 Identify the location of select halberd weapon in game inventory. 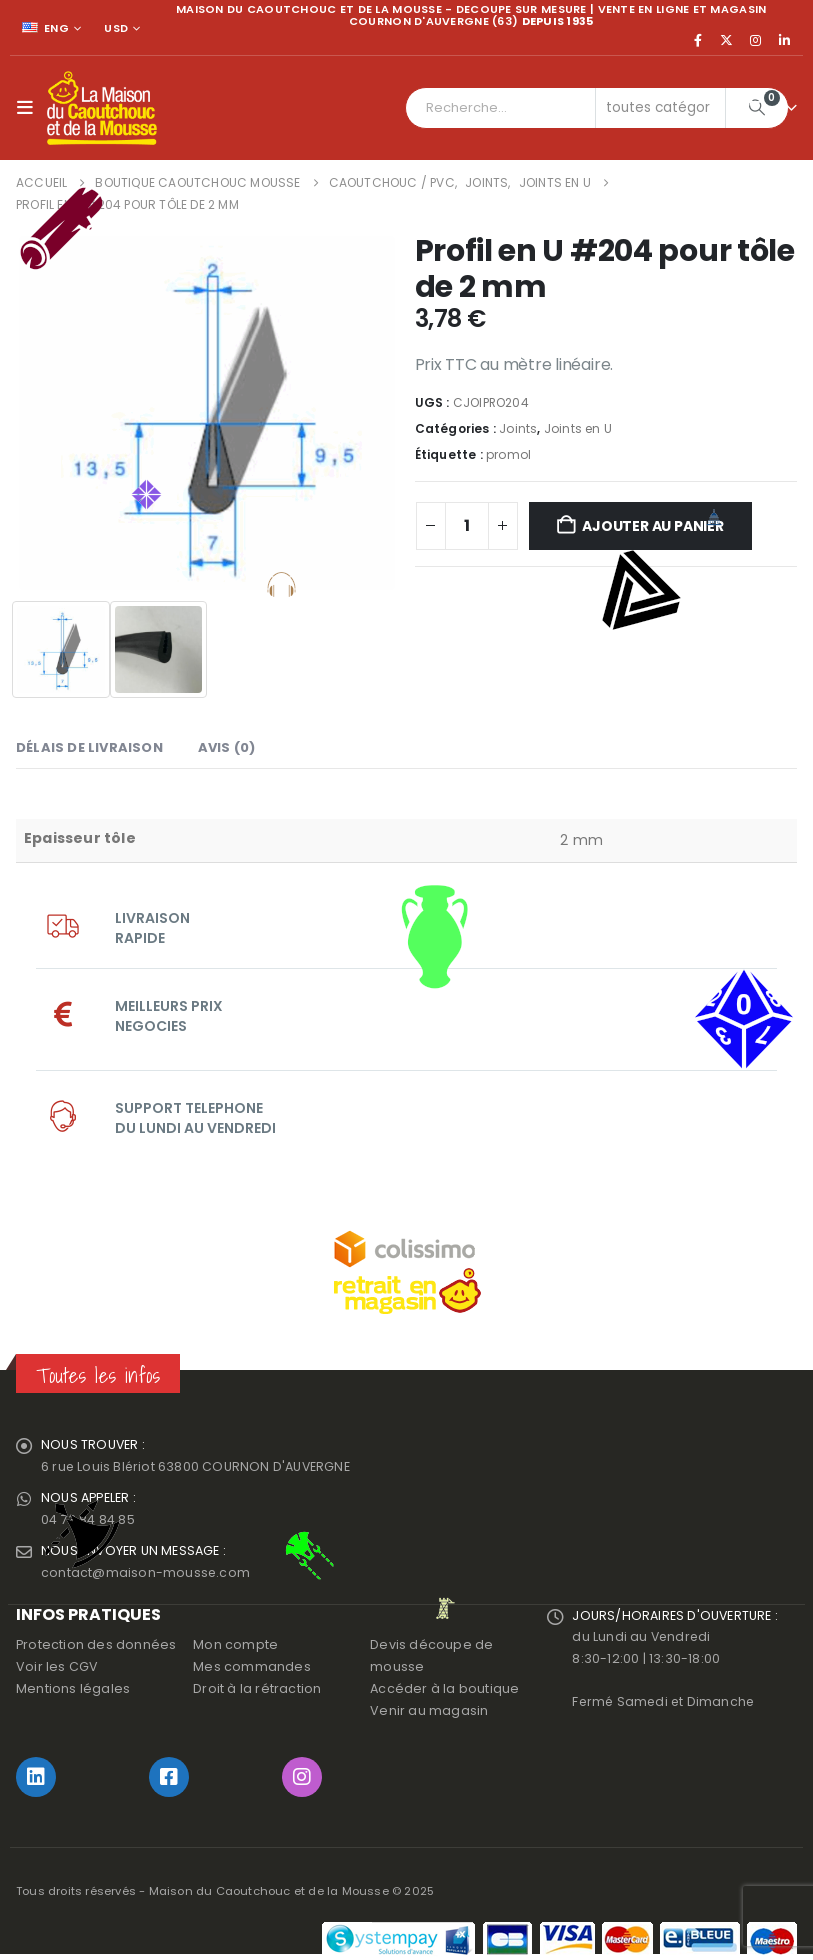
(83, 1534).